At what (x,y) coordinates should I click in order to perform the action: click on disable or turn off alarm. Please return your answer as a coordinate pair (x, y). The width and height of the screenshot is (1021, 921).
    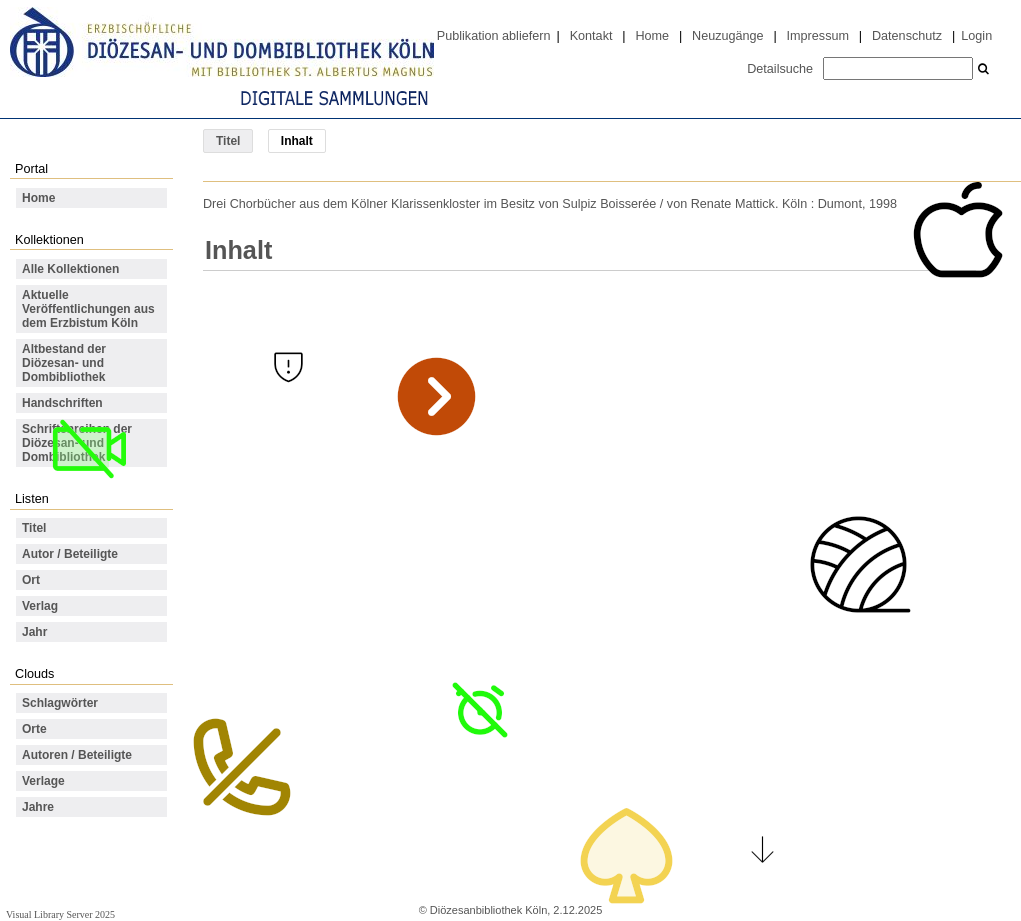
    Looking at the image, I should click on (480, 710).